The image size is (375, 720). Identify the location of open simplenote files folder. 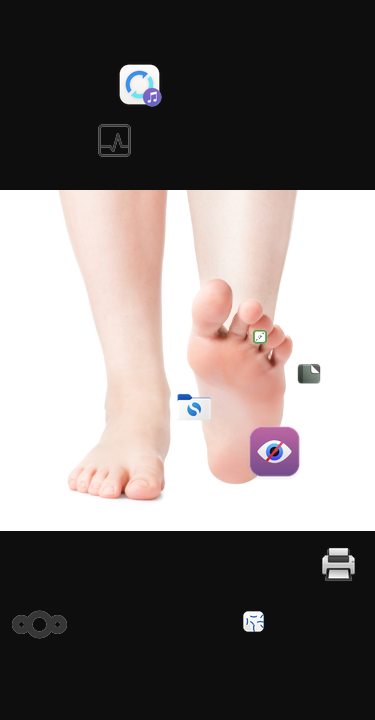
(194, 408).